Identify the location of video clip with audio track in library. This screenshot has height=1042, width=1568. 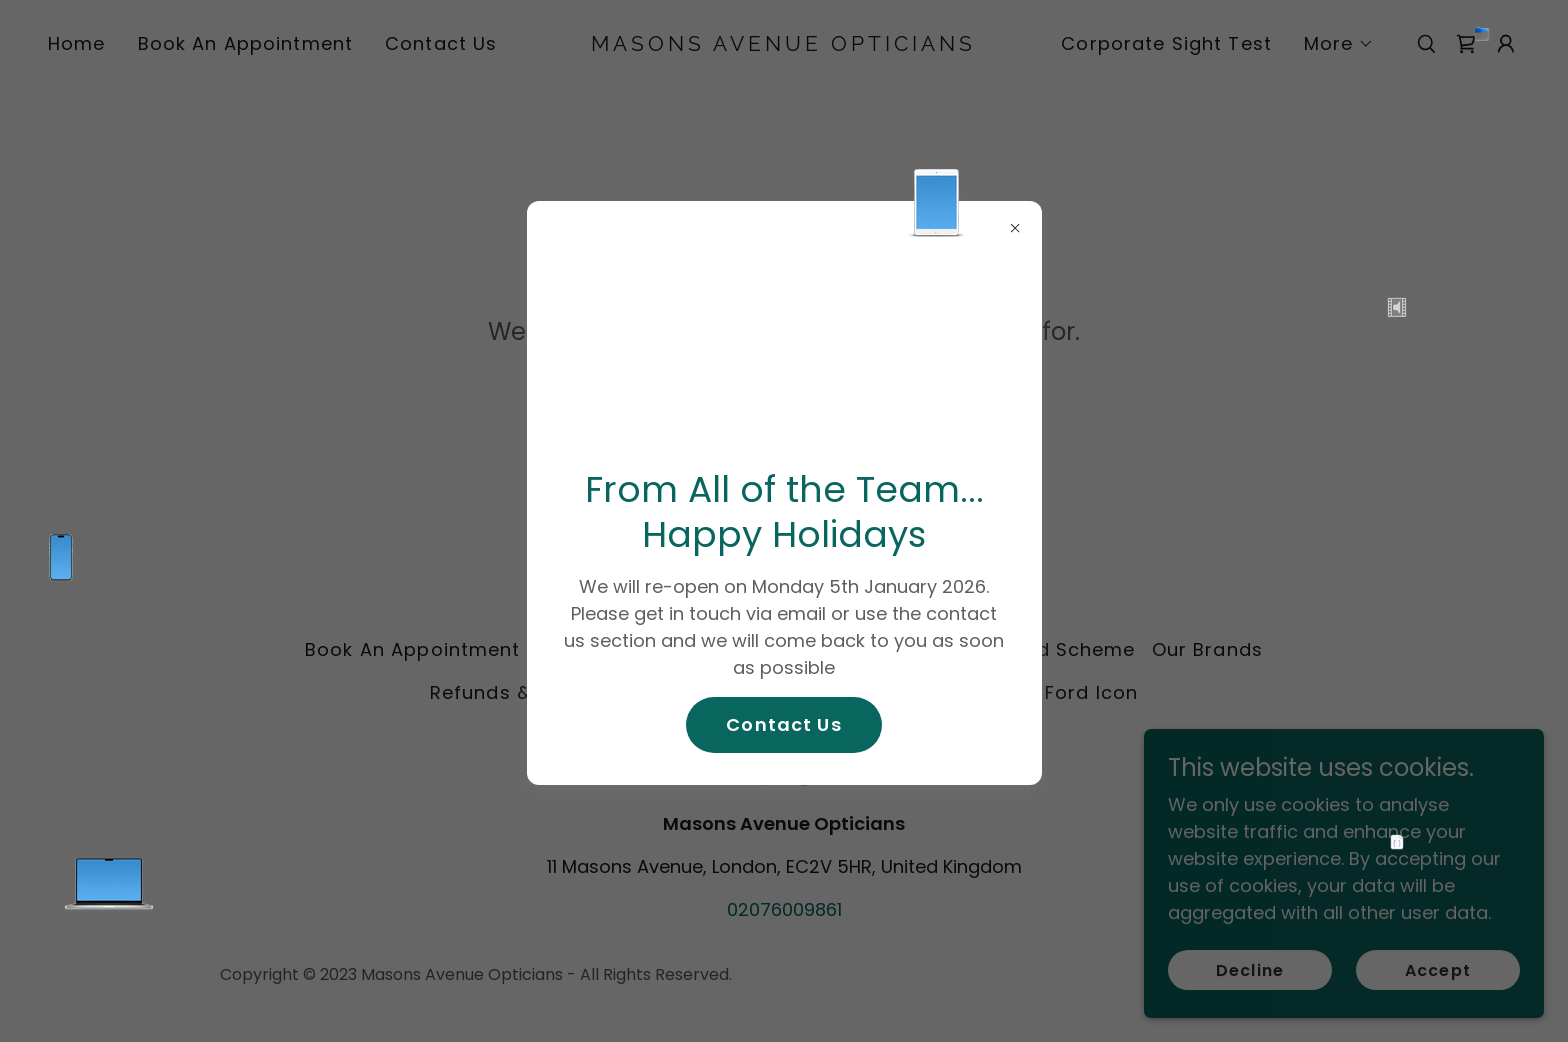
(1397, 307).